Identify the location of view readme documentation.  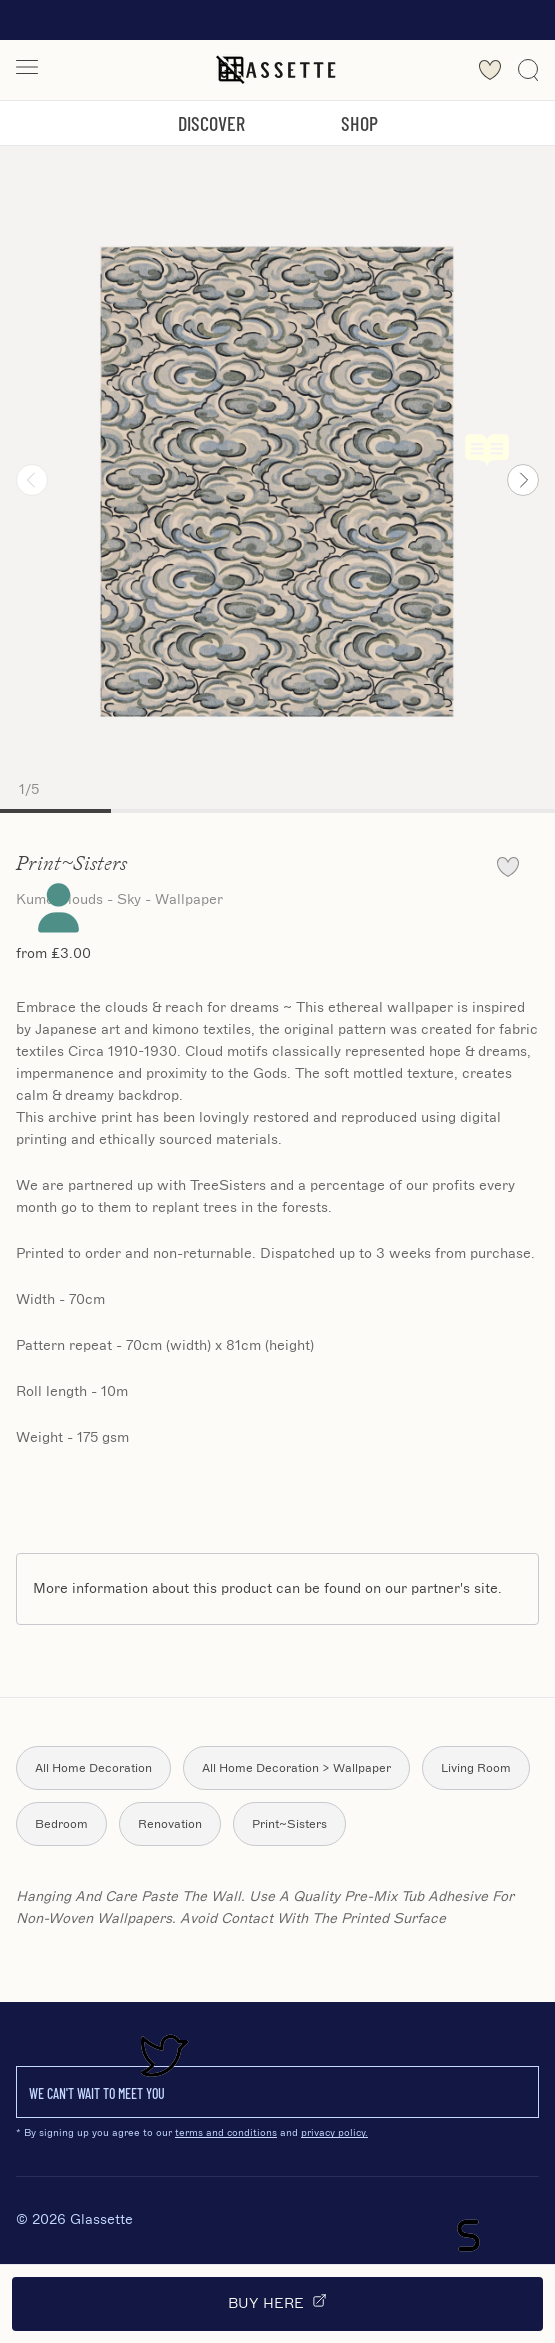
(487, 450).